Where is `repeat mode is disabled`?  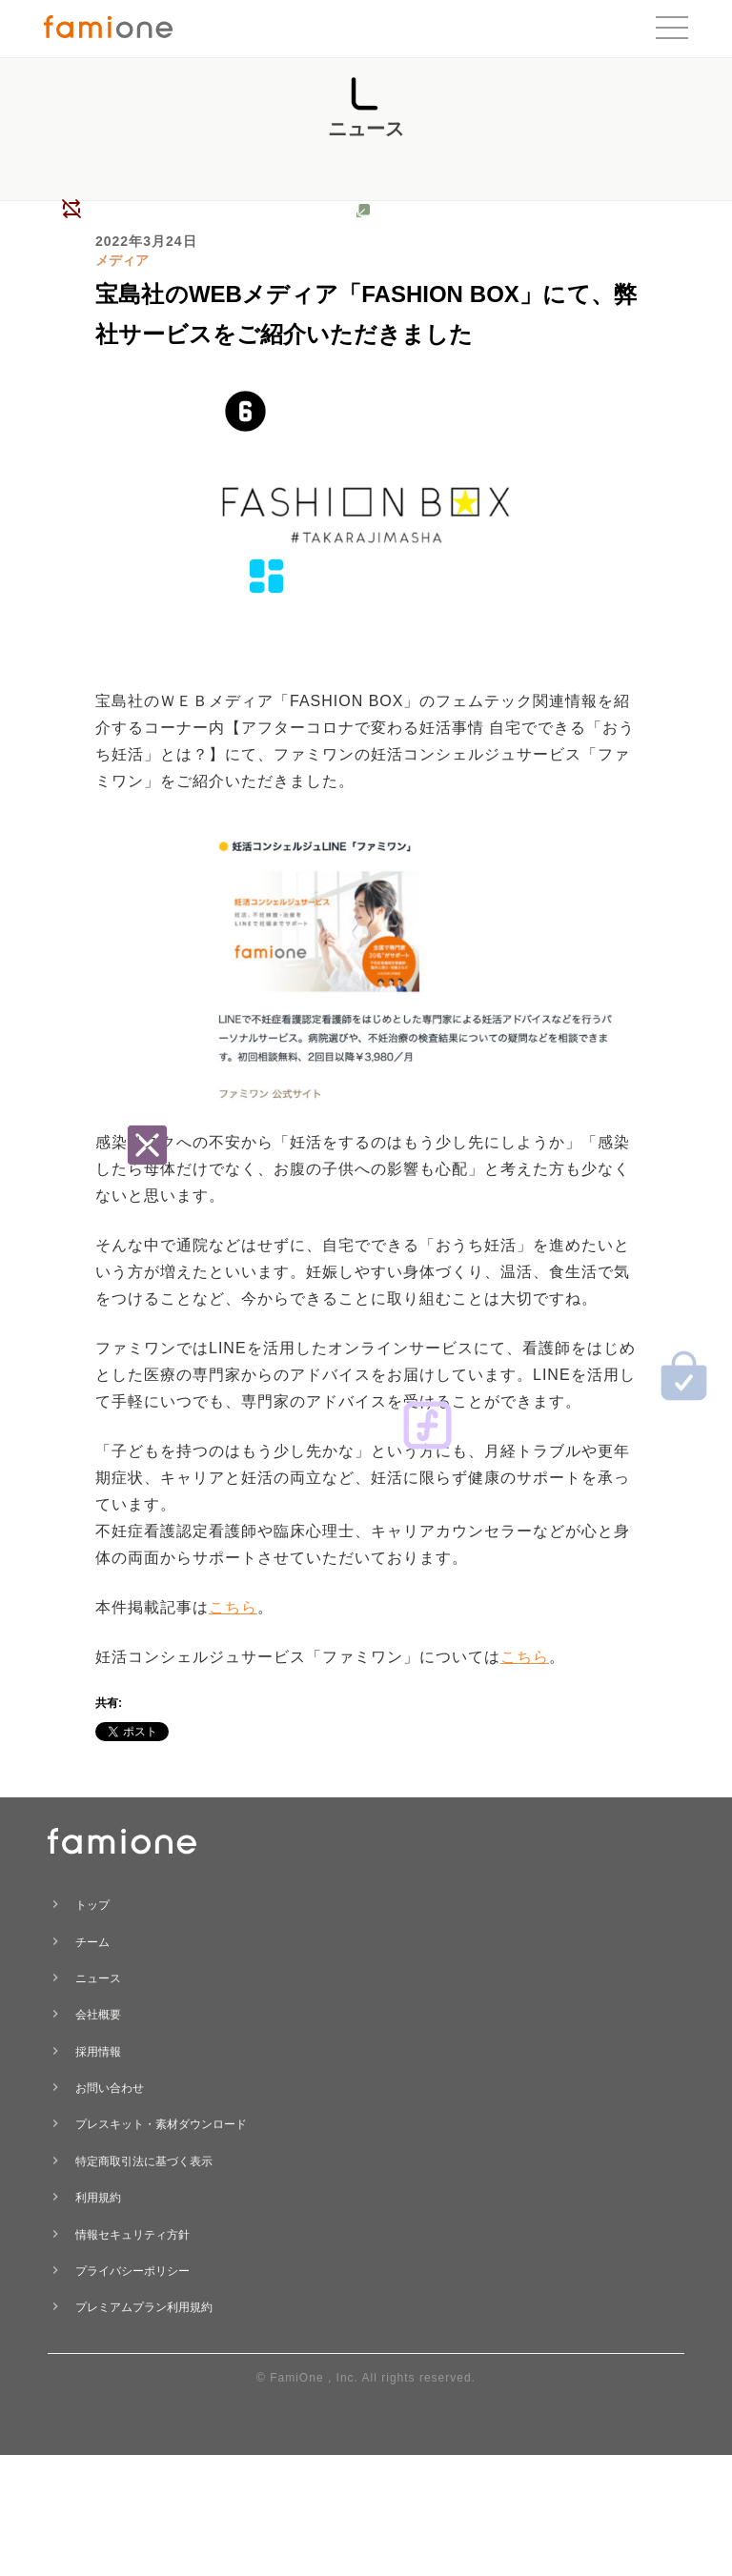 repeat mode is disabled is located at coordinates (71, 209).